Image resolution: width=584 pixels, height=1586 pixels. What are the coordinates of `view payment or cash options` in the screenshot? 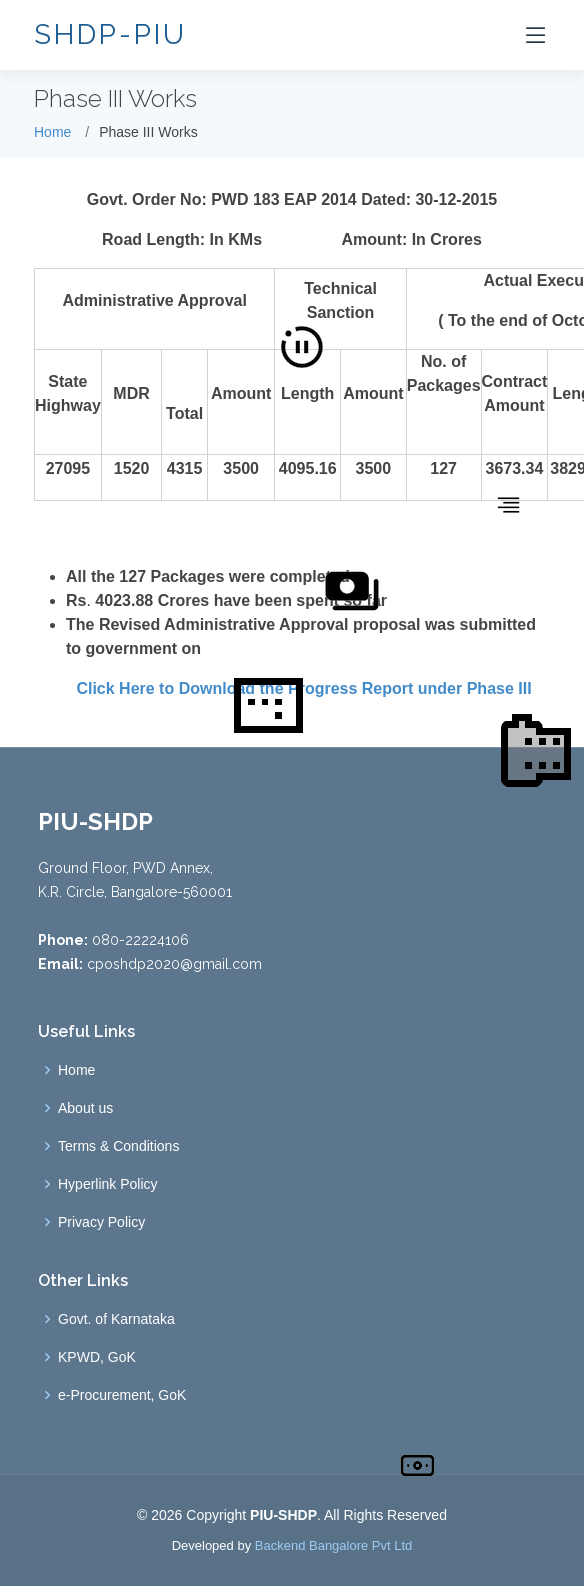 It's located at (417, 1465).